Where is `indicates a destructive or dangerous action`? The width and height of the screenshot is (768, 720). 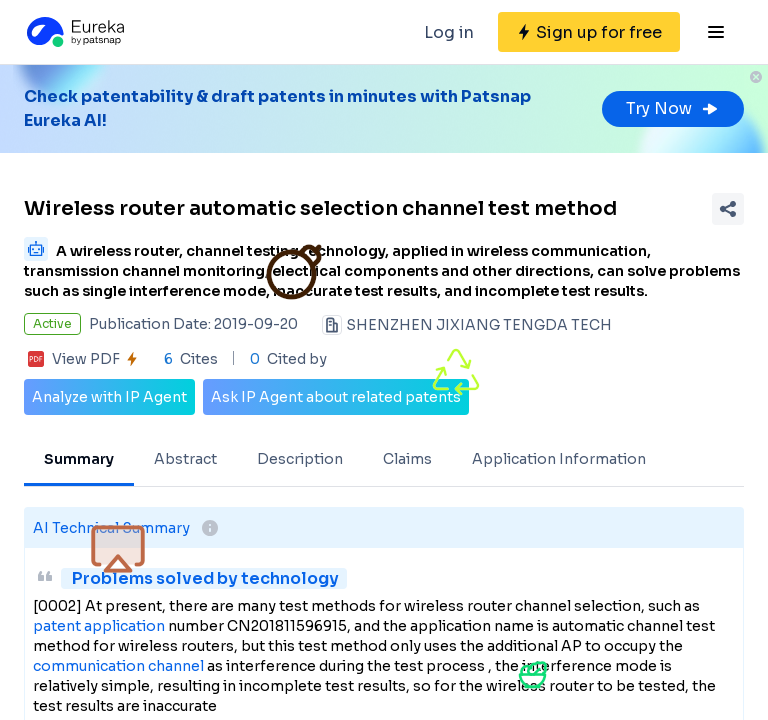 indicates a destructive or dangerous action is located at coordinates (294, 272).